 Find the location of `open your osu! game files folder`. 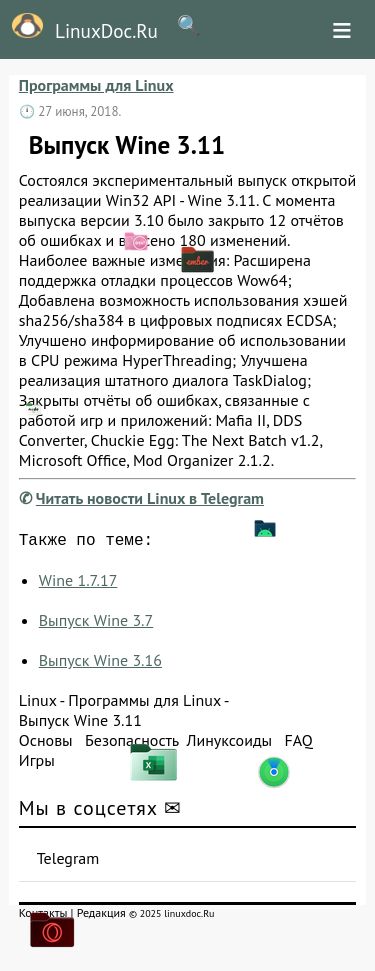

open your osu! game files folder is located at coordinates (136, 242).